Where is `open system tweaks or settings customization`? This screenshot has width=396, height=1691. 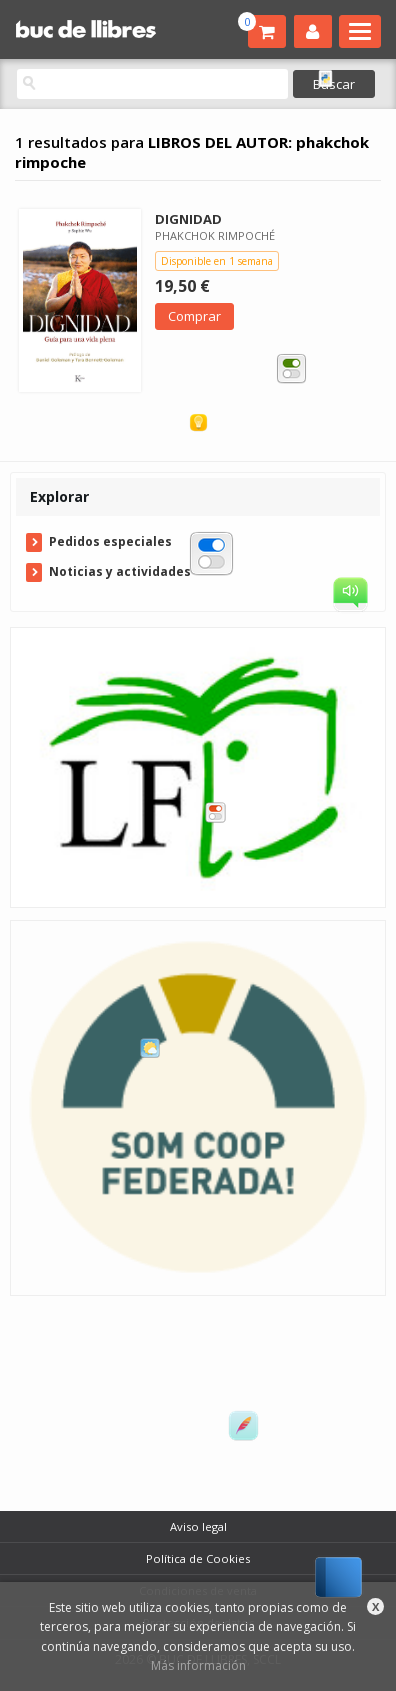
open system tweaks or settings customization is located at coordinates (215, 812).